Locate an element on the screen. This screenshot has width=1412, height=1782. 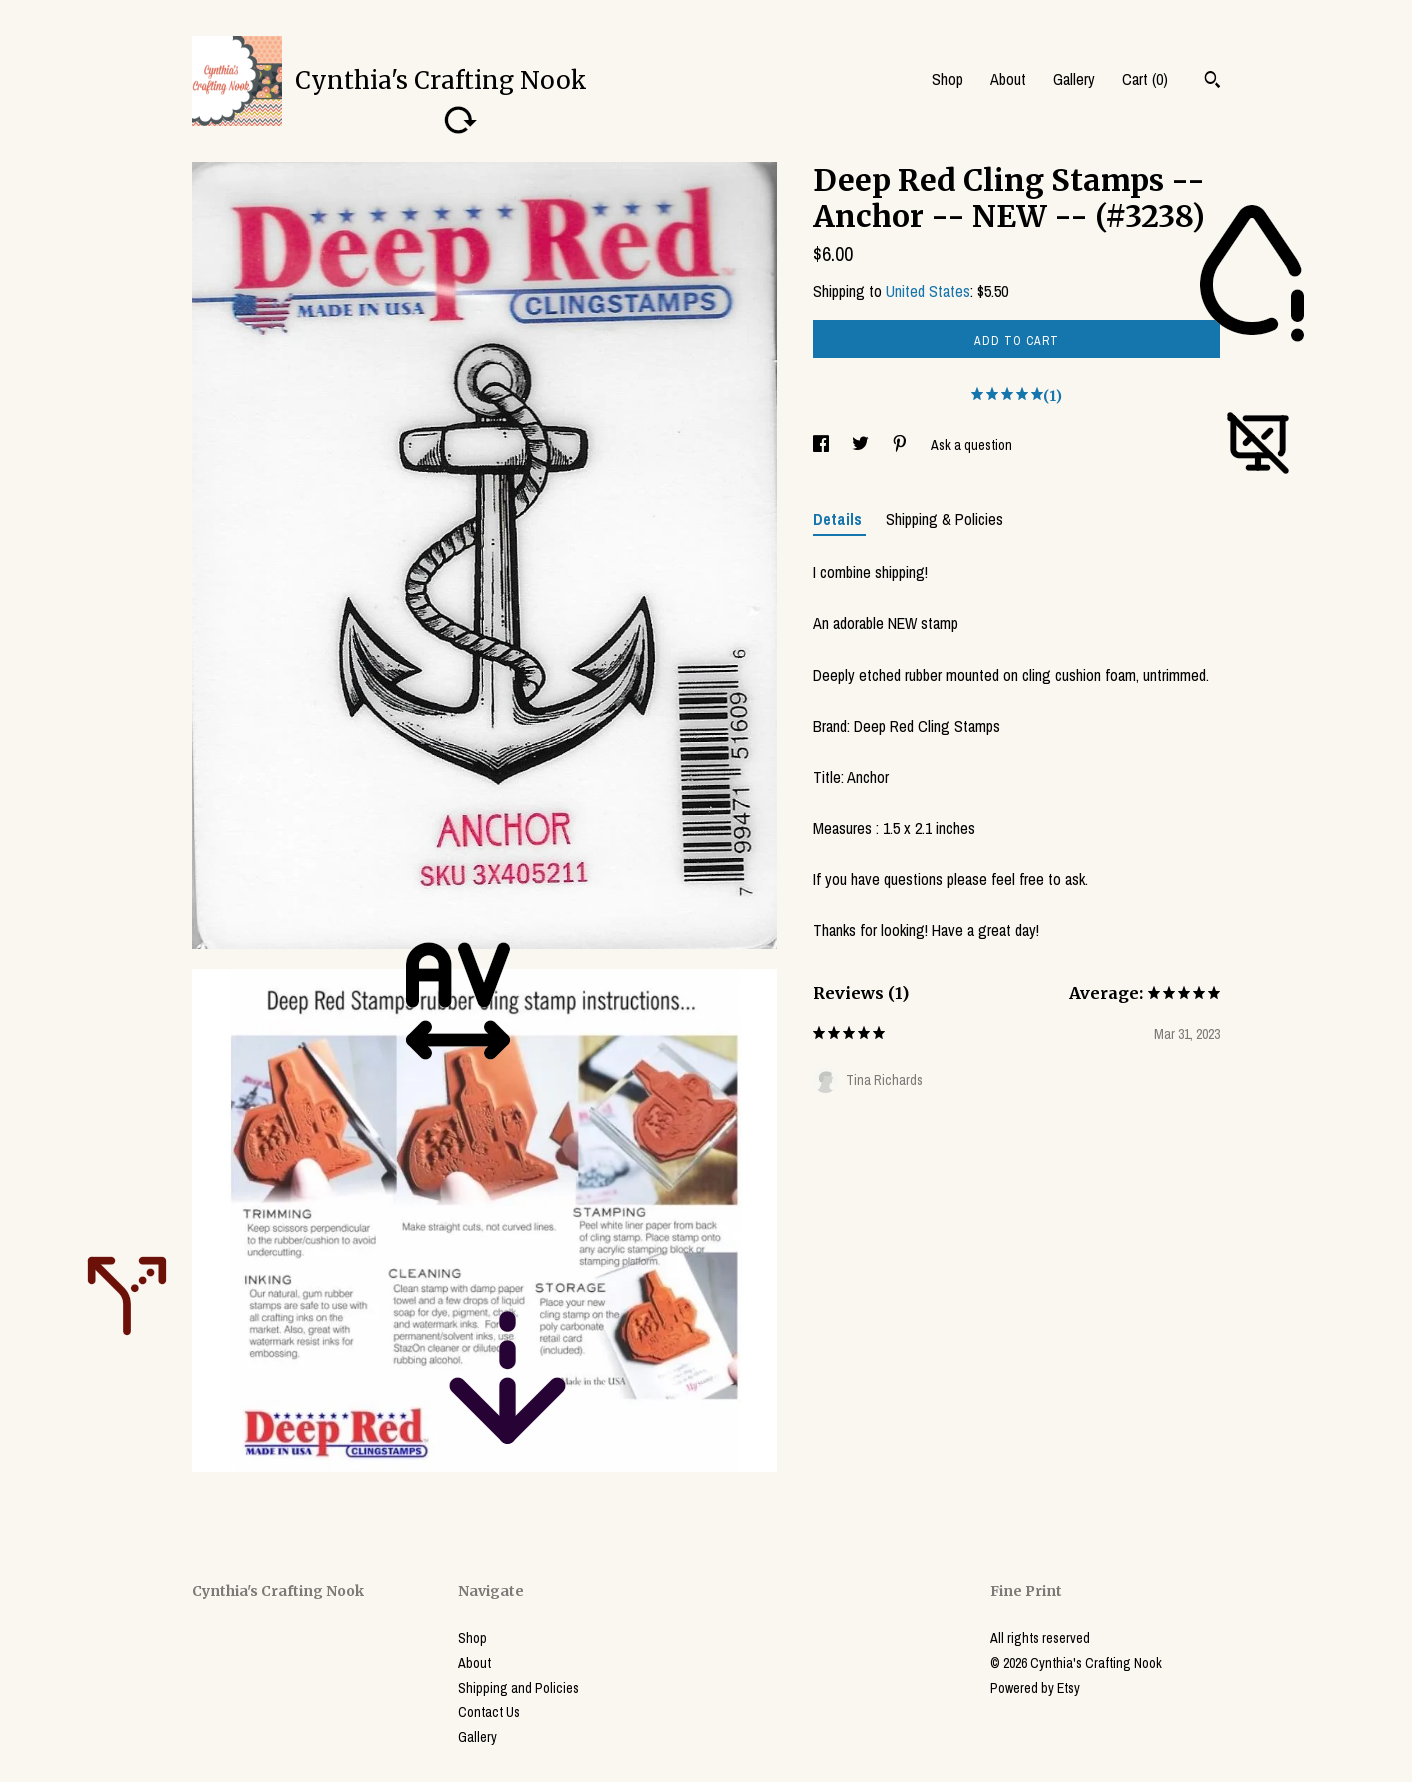
adjust letter spacing in text is located at coordinates (458, 1001).